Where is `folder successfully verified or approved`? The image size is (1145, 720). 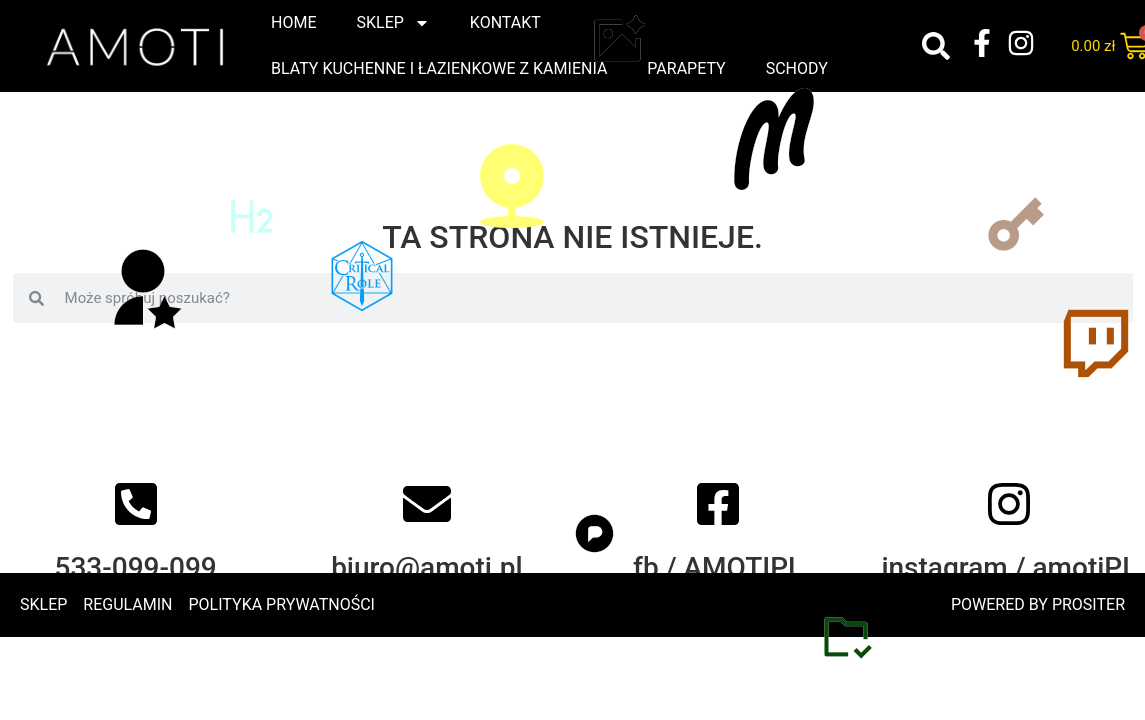 folder successfully verified or approved is located at coordinates (846, 637).